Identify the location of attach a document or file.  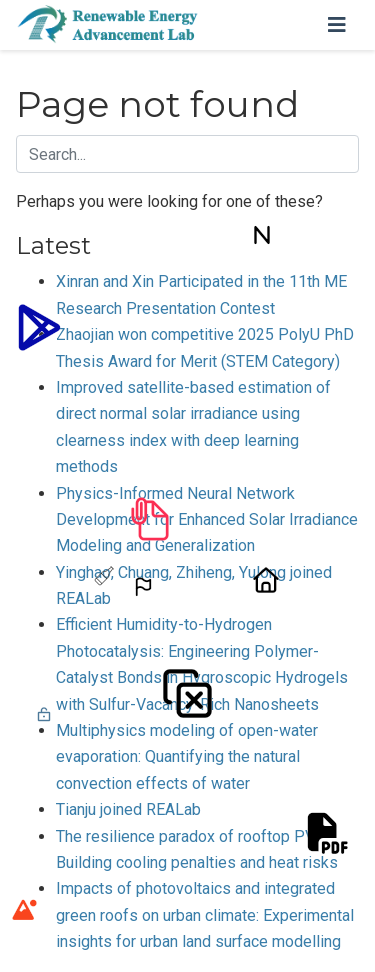
(150, 519).